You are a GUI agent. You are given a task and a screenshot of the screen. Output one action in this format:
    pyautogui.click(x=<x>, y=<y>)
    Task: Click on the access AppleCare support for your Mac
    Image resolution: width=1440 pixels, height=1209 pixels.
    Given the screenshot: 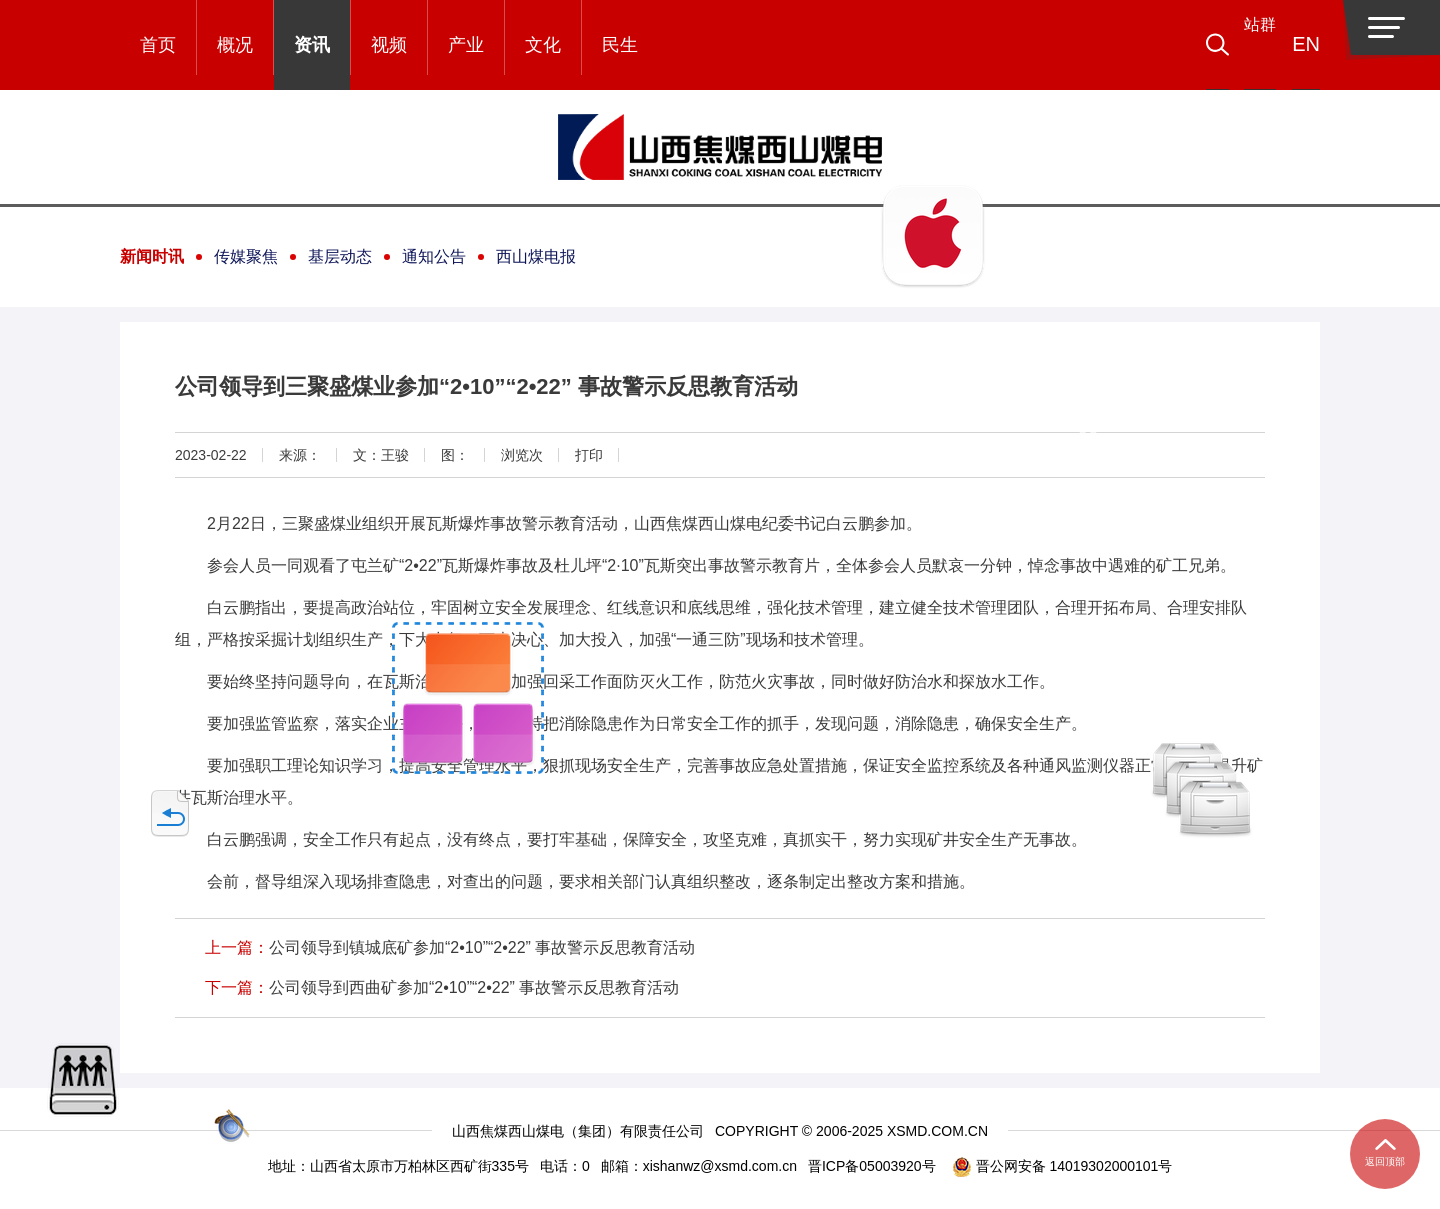 What is the action you would take?
    pyautogui.click(x=933, y=235)
    